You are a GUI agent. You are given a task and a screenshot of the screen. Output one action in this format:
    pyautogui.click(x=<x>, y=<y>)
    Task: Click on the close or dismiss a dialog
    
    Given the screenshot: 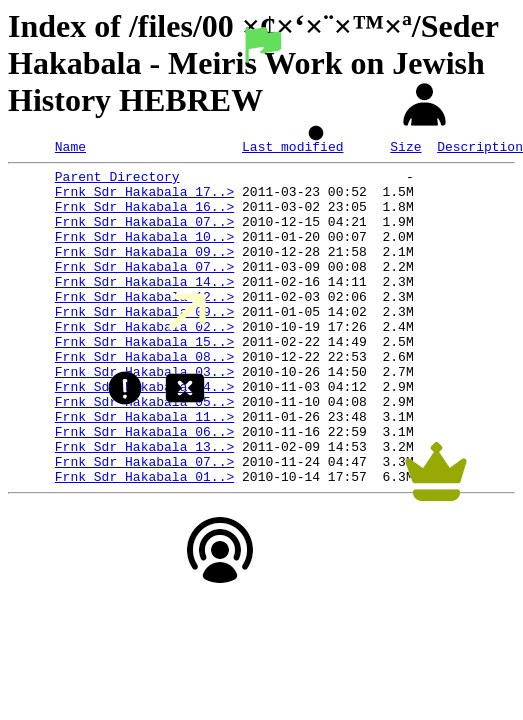 What is the action you would take?
    pyautogui.click(x=316, y=133)
    